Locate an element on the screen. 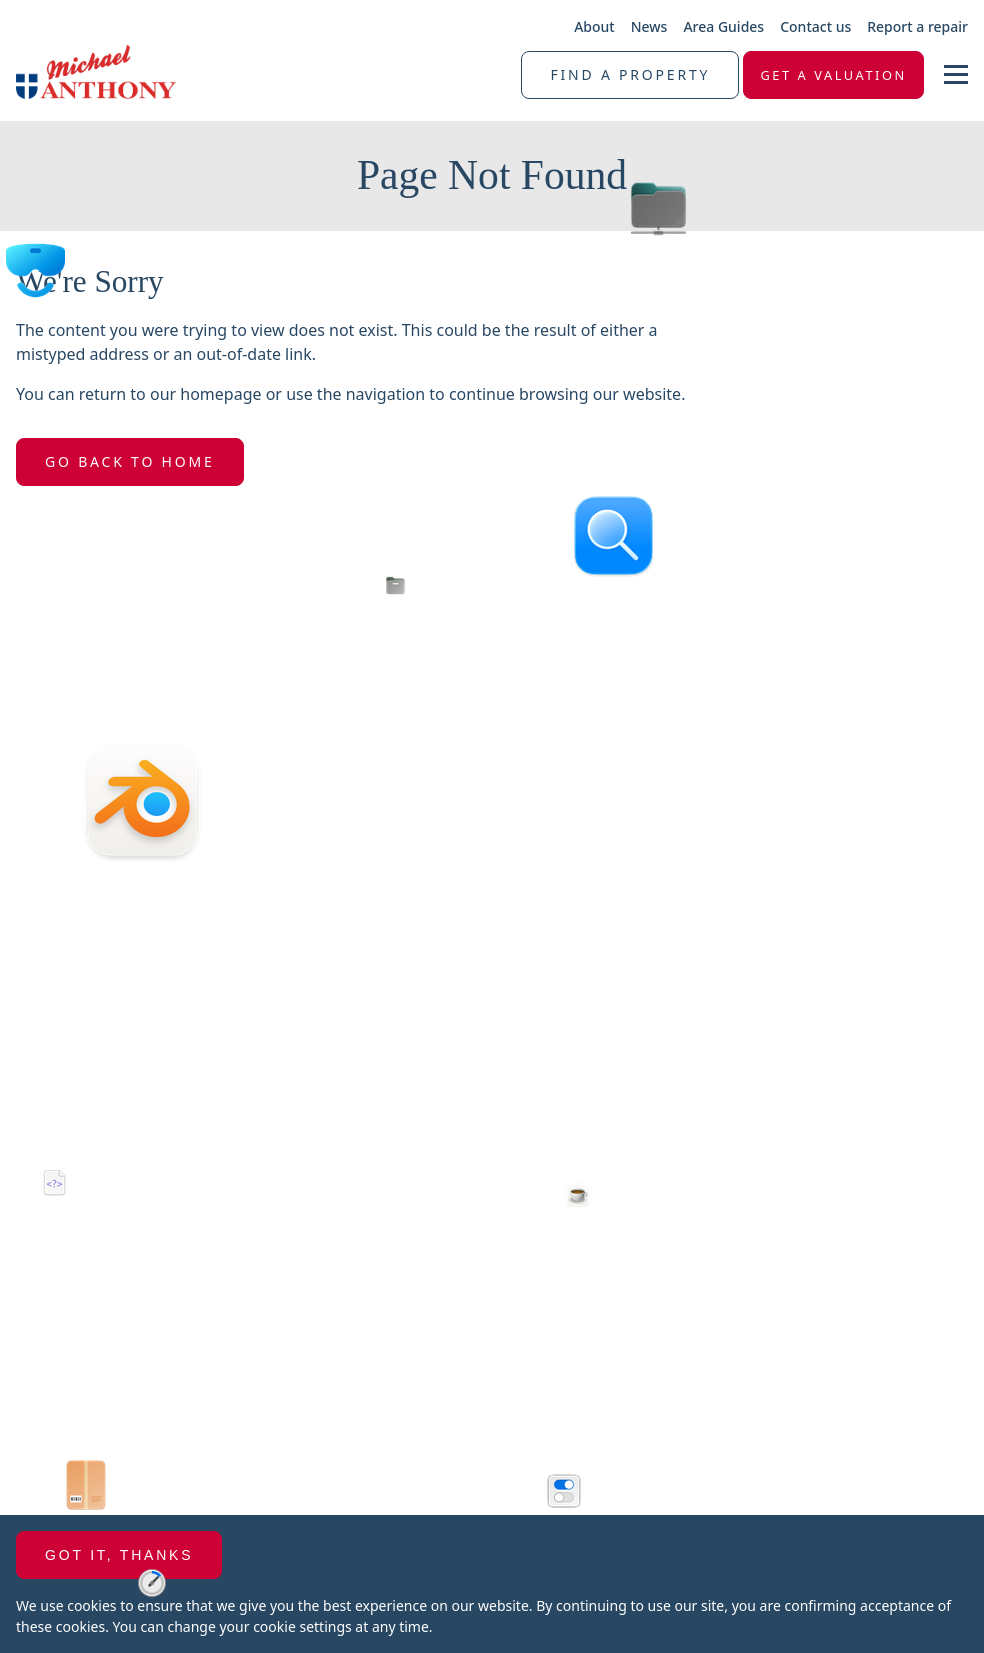 This screenshot has width=984, height=1653. open gnome tweaks to customize desktop settings is located at coordinates (564, 1491).